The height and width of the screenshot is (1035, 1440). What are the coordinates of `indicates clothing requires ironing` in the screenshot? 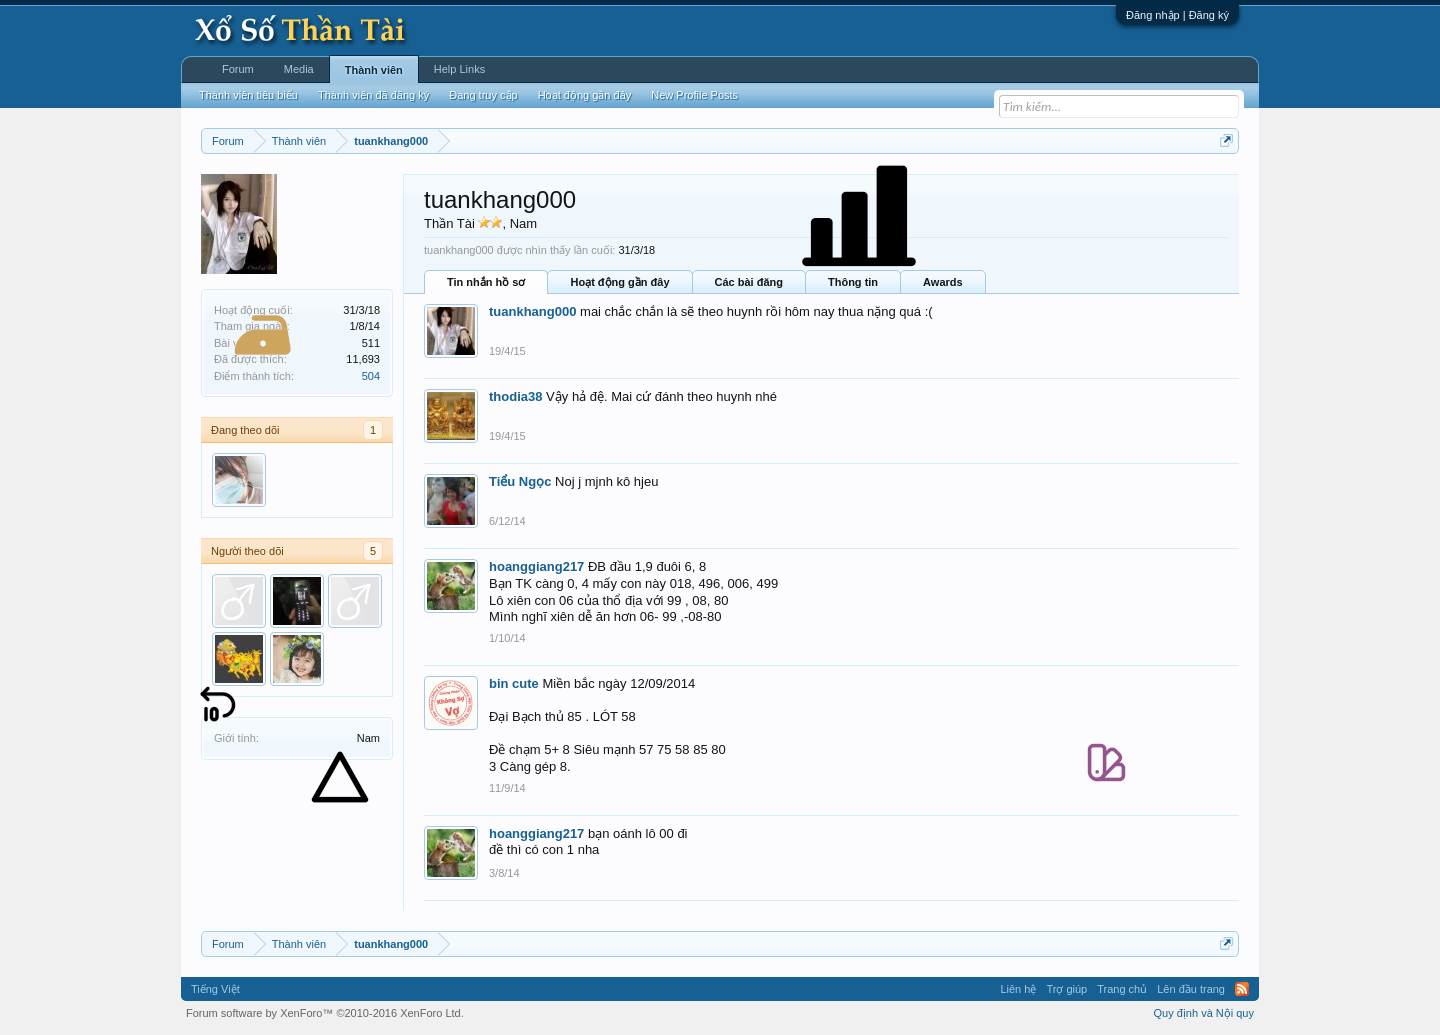 It's located at (263, 335).